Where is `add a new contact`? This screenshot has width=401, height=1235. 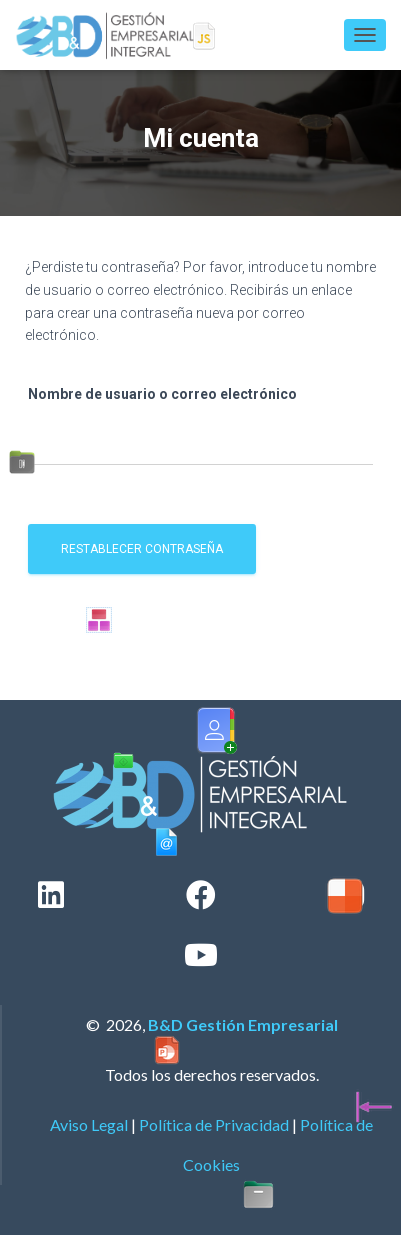 add a new contact is located at coordinates (216, 730).